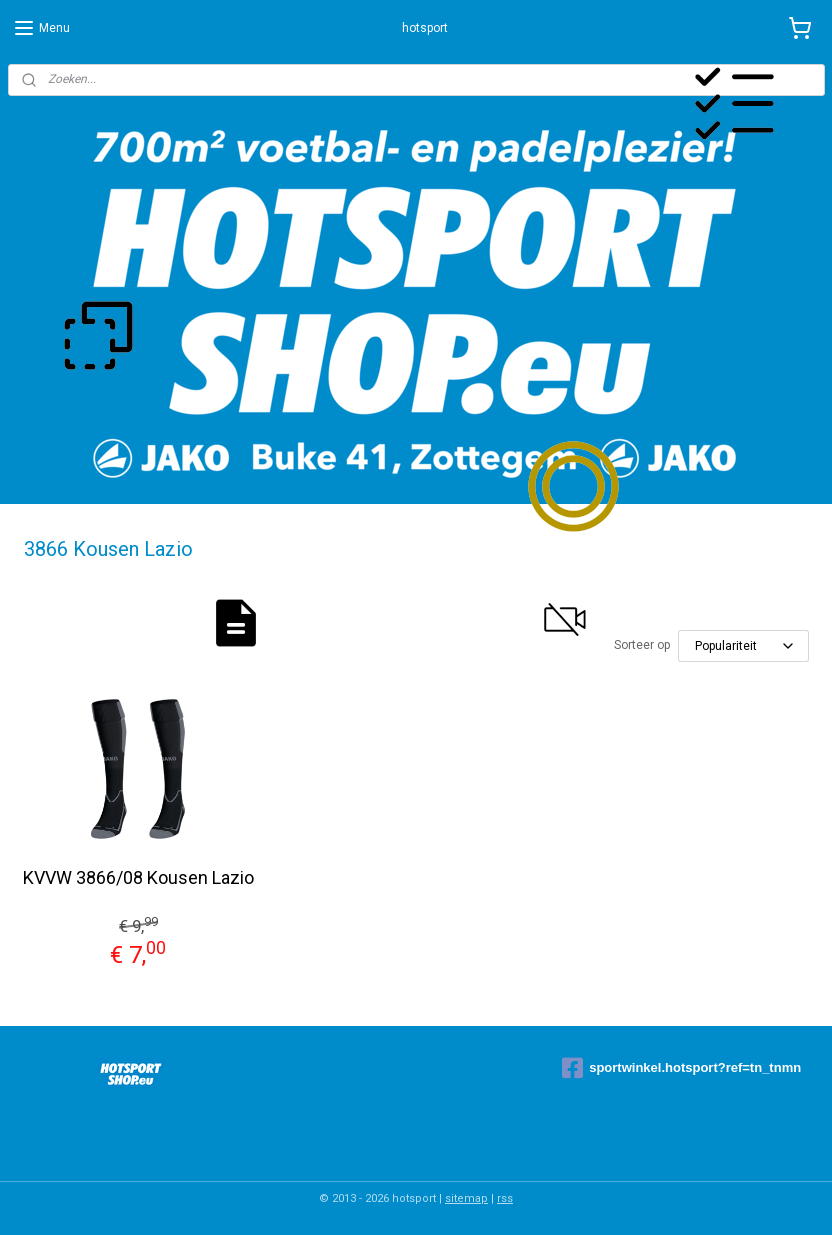 The height and width of the screenshot is (1235, 832). Describe the element at coordinates (563, 619) in the screenshot. I see `turn off camera or disable video` at that location.